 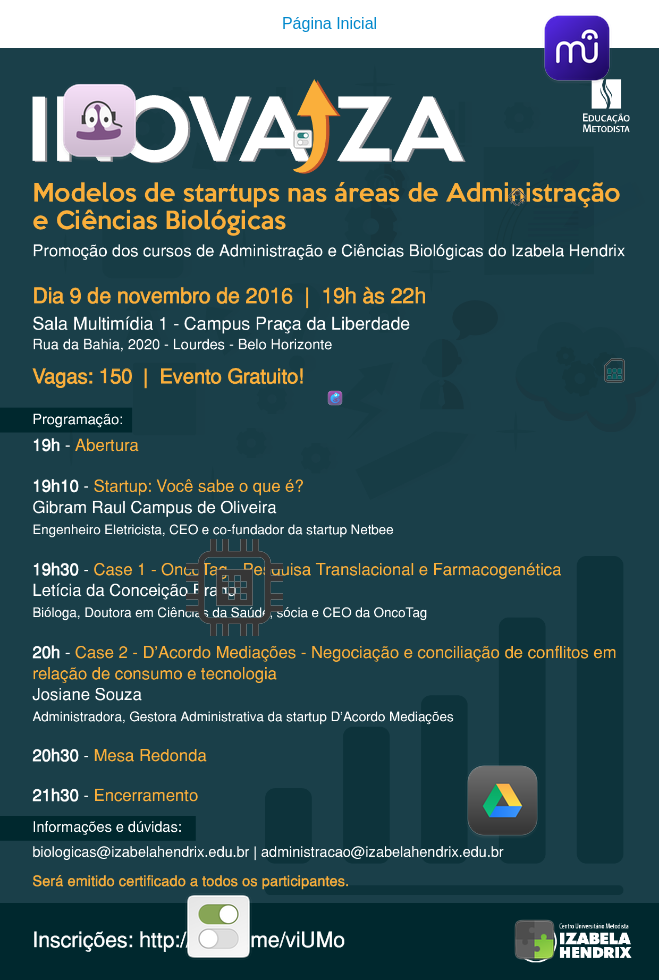 I want to click on open Google Drive app, so click(x=502, y=800).